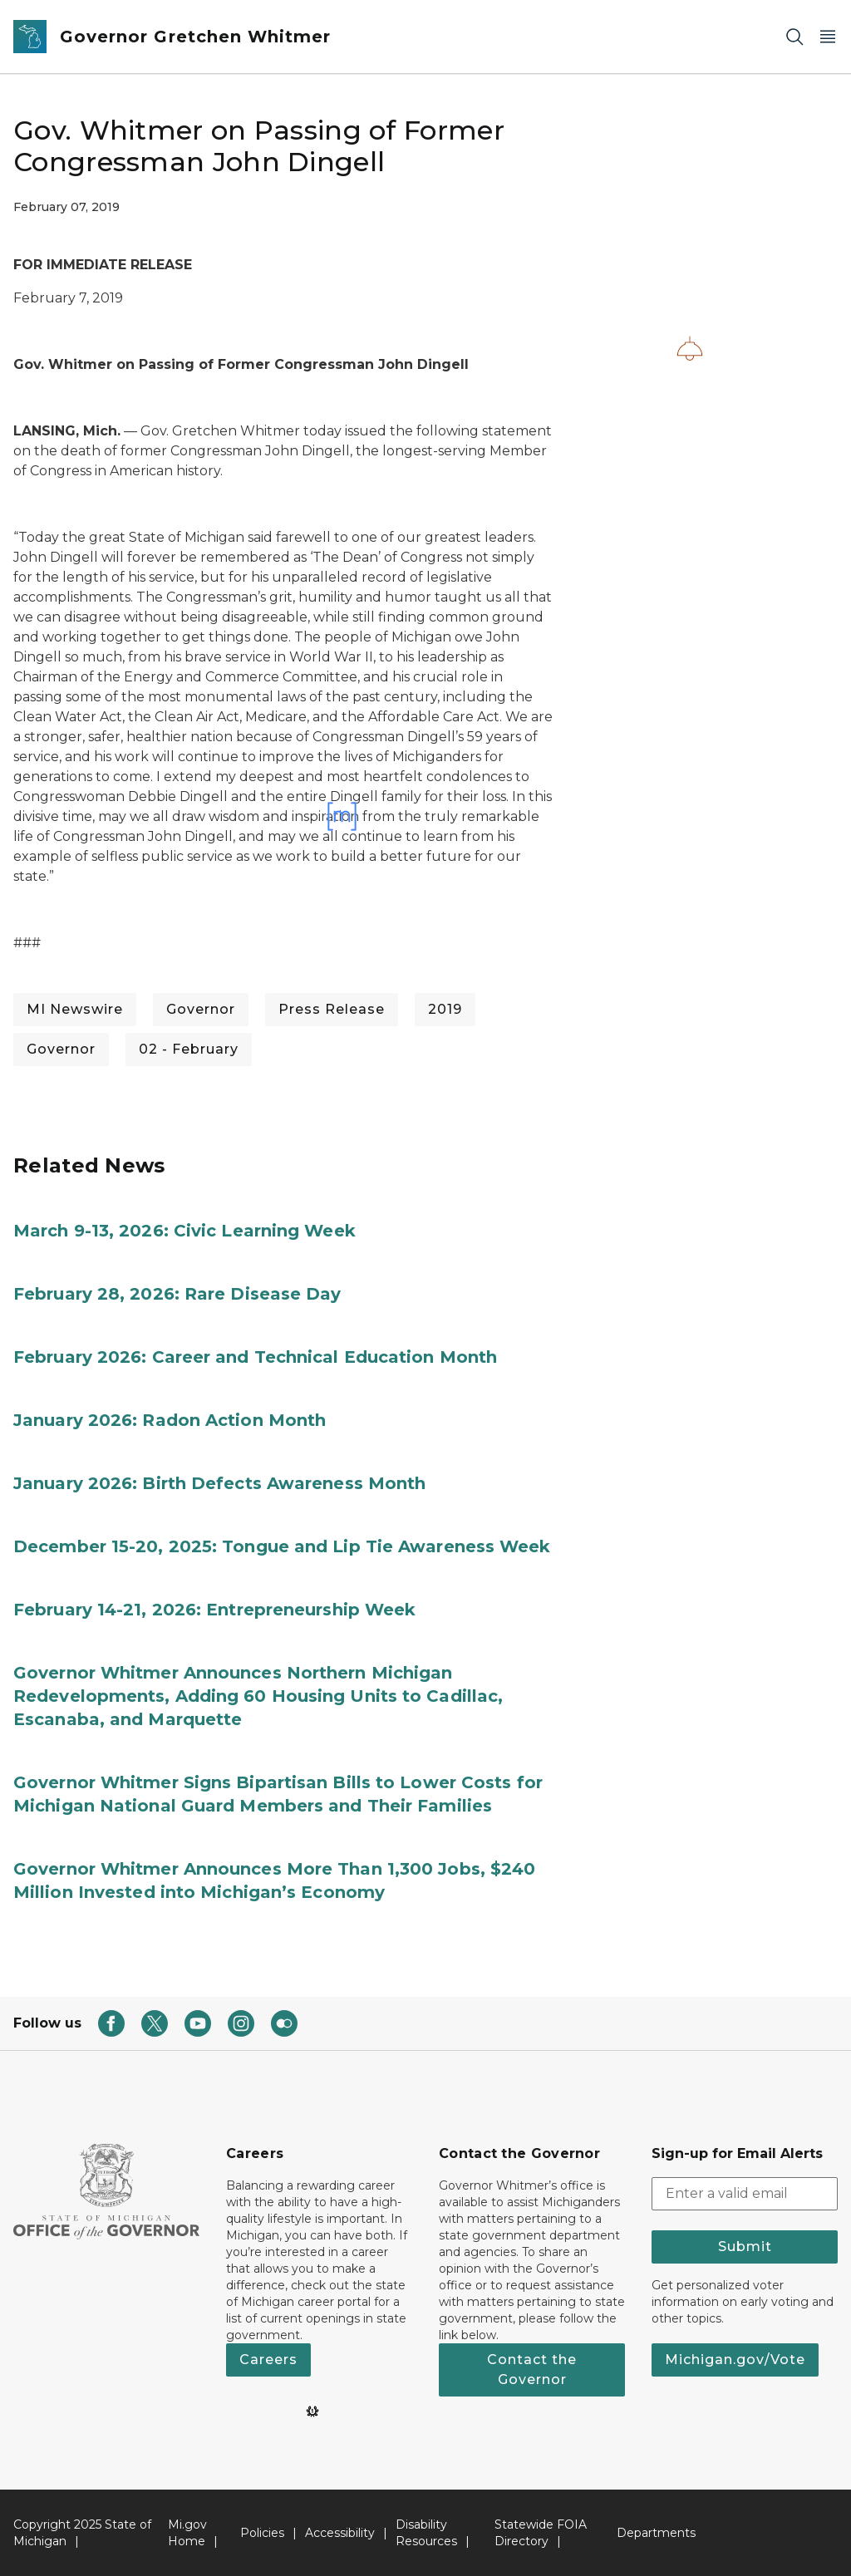 This screenshot has height=2576, width=851. I want to click on indicates first place or winner status, so click(312, 2411).